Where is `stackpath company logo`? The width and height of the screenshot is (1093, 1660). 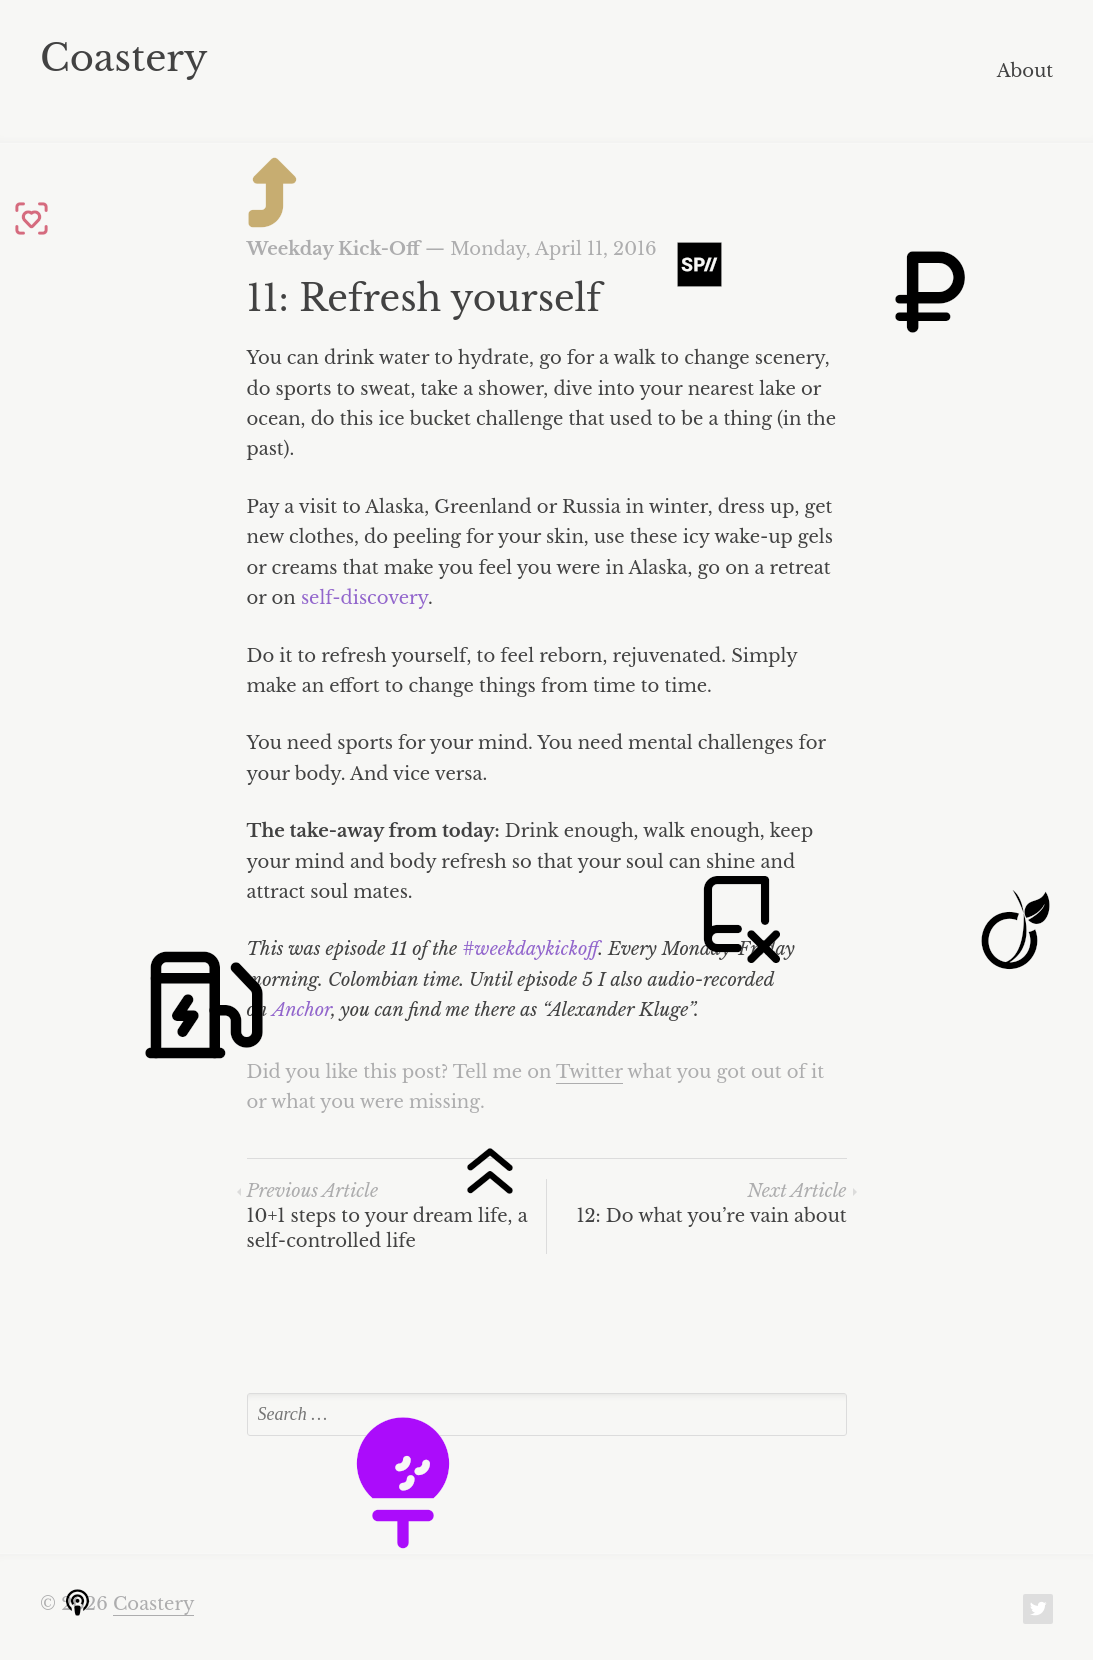
stackpath company logo is located at coordinates (699, 264).